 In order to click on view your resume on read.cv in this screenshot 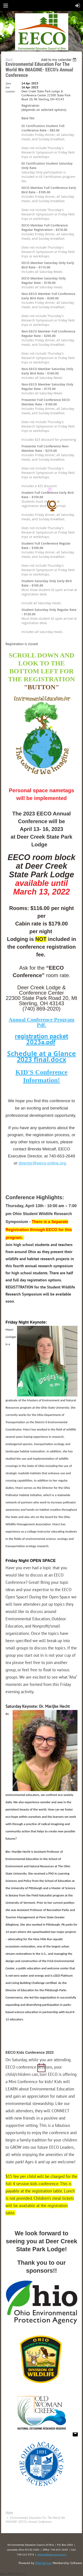, I will do `click(50, 490)`.